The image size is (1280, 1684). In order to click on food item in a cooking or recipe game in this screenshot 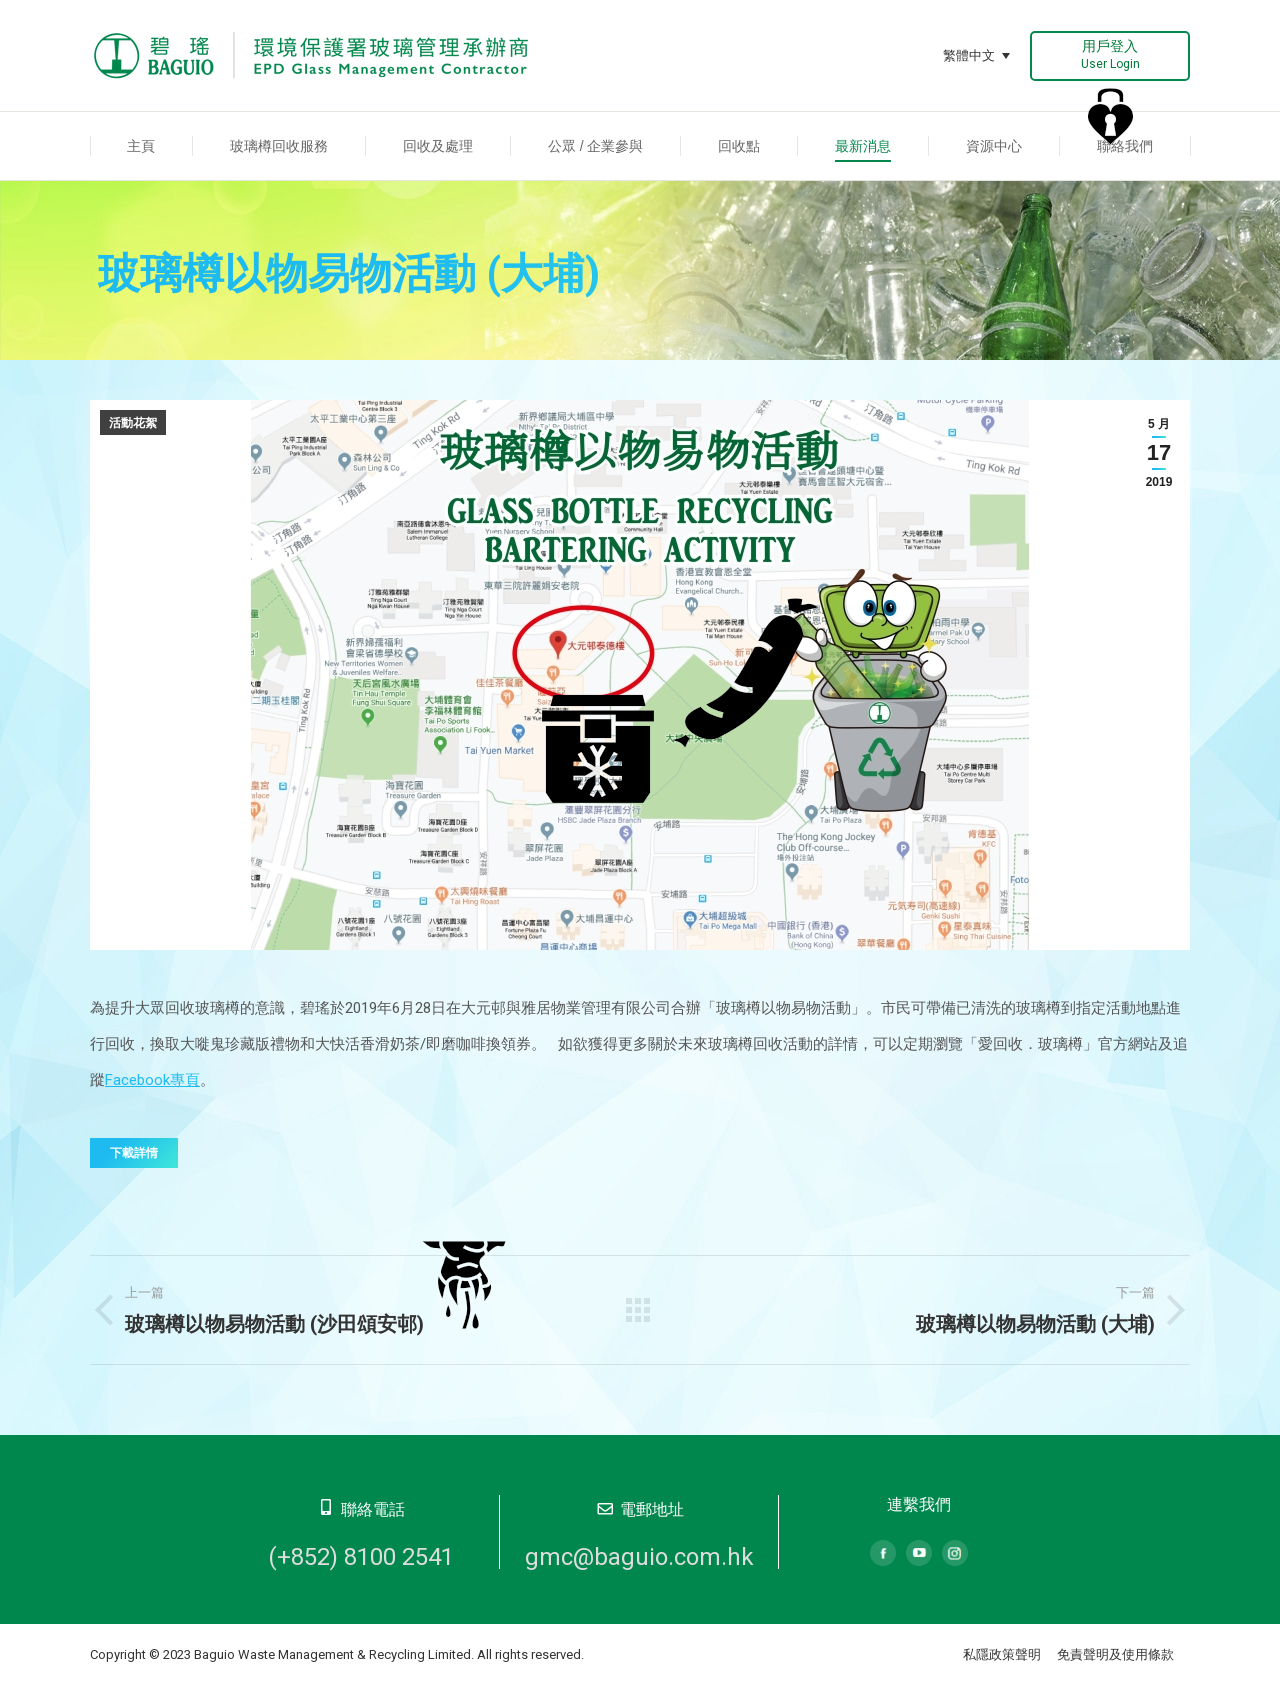, I will do `click(745, 673)`.